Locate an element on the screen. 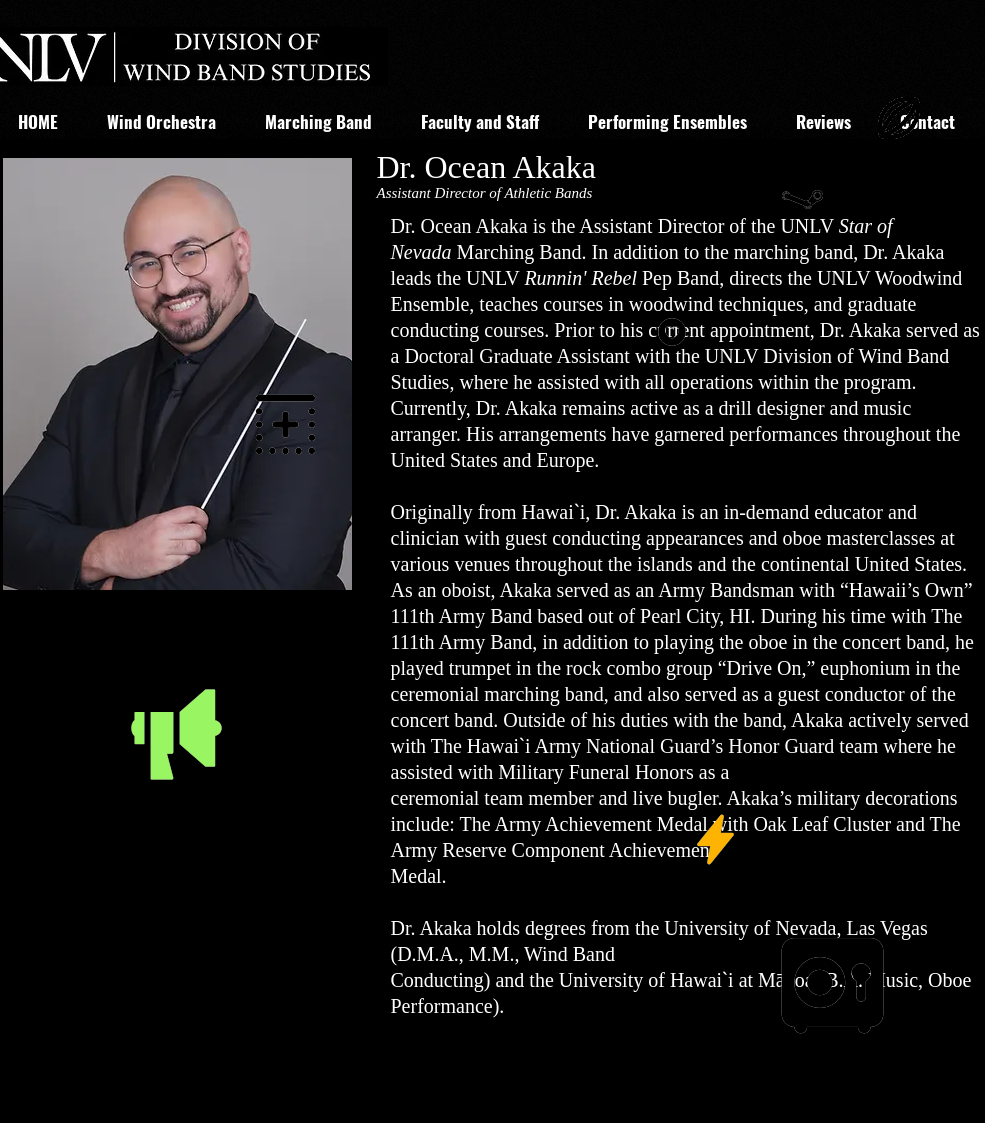  access secure storage or vault is located at coordinates (832, 982).